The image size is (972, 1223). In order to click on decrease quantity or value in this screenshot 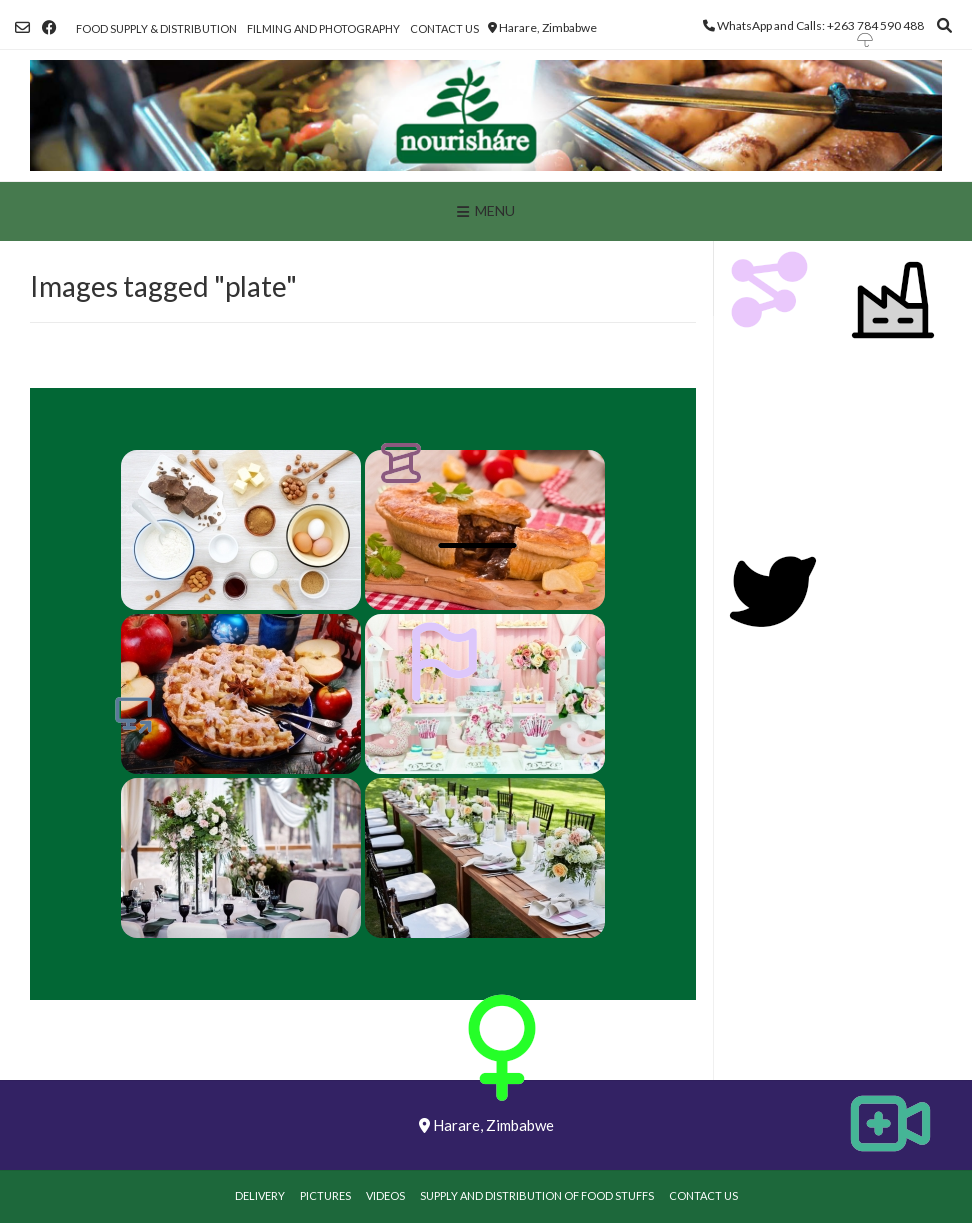, I will do `click(477, 545)`.